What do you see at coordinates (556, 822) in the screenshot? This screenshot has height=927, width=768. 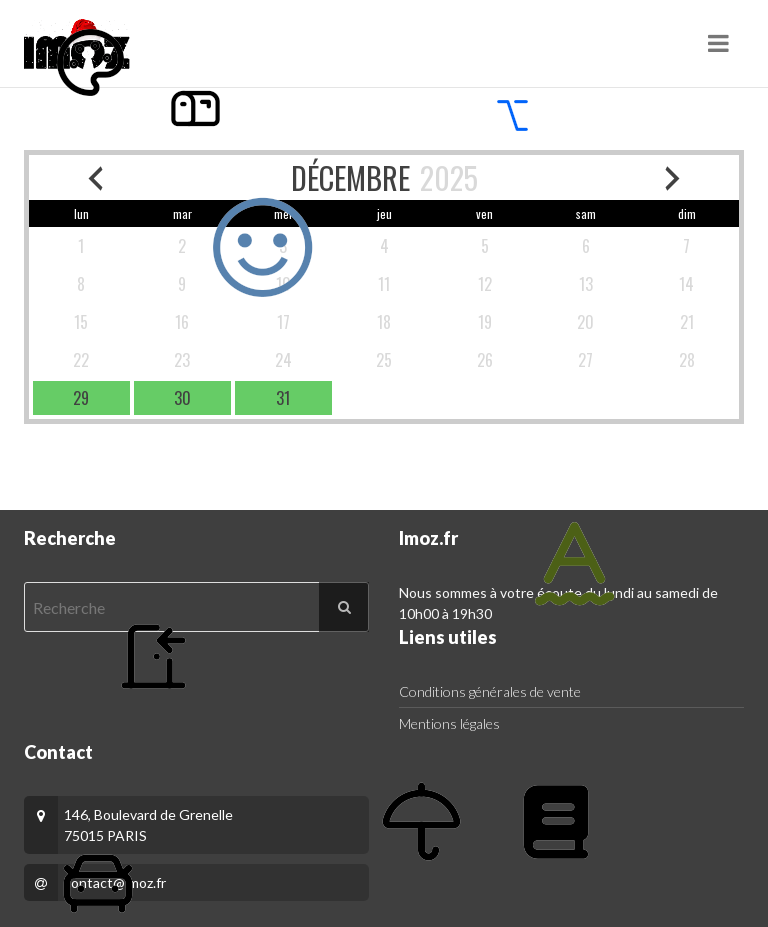 I see `open the library or reading section` at bounding box center [556, 822].